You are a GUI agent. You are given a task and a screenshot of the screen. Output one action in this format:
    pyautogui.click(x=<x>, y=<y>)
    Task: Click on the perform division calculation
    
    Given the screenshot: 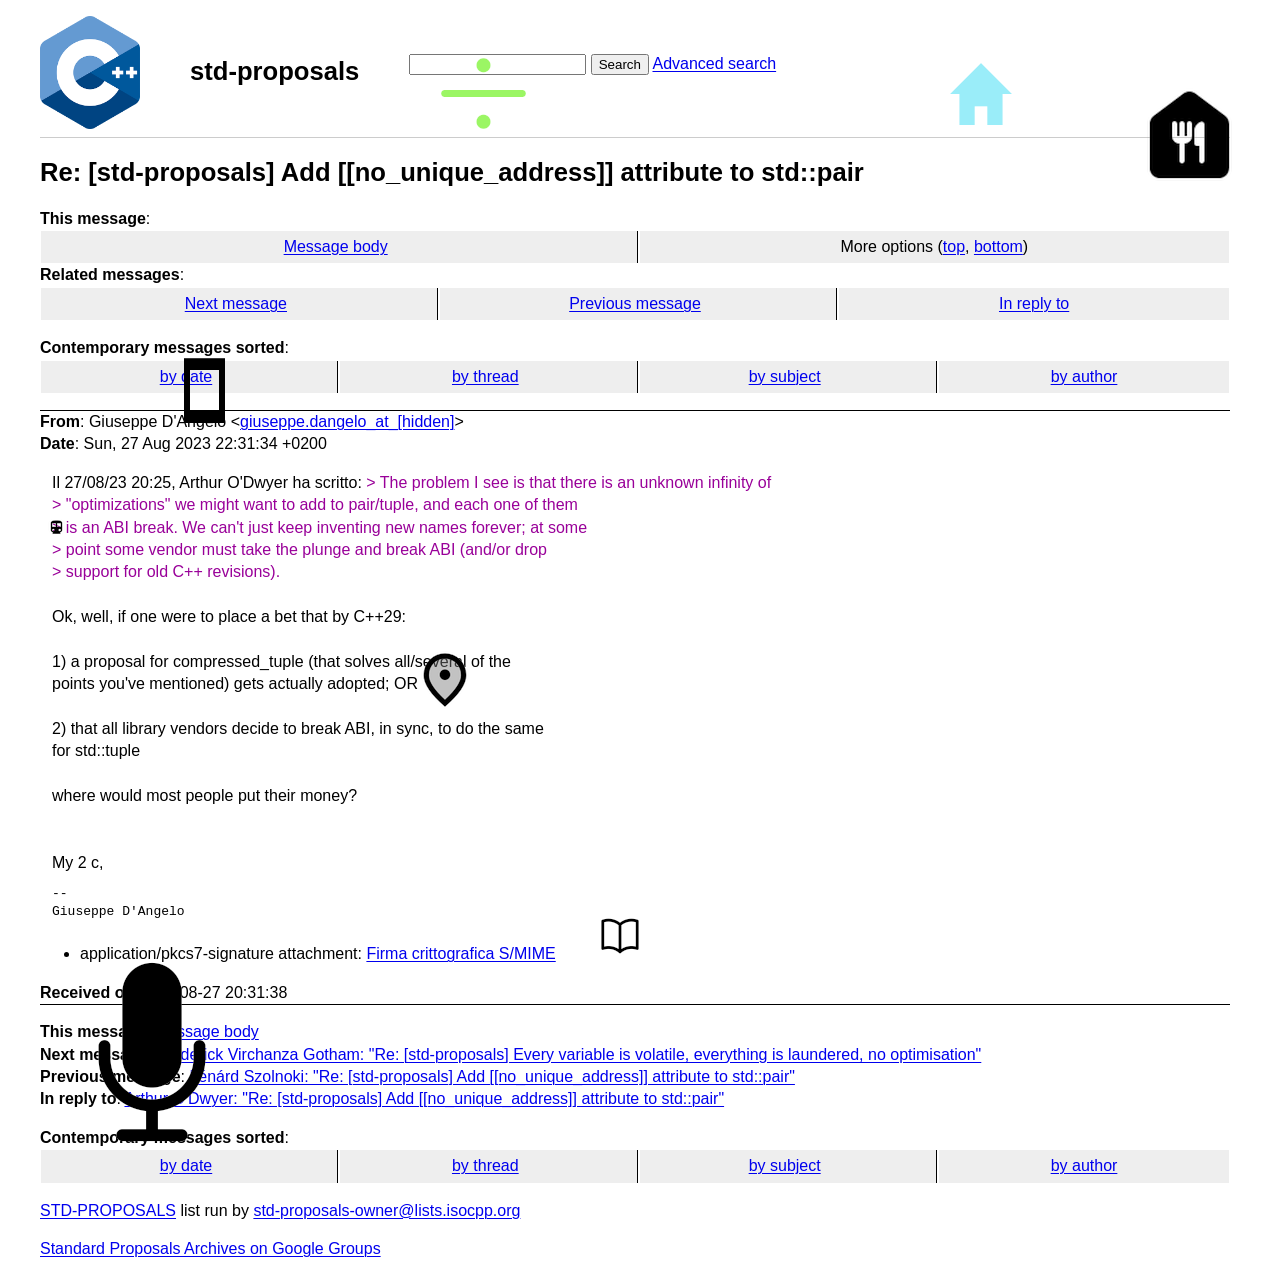 What is the action you would take?
    pyautogui.click(x=483, y=93)
    